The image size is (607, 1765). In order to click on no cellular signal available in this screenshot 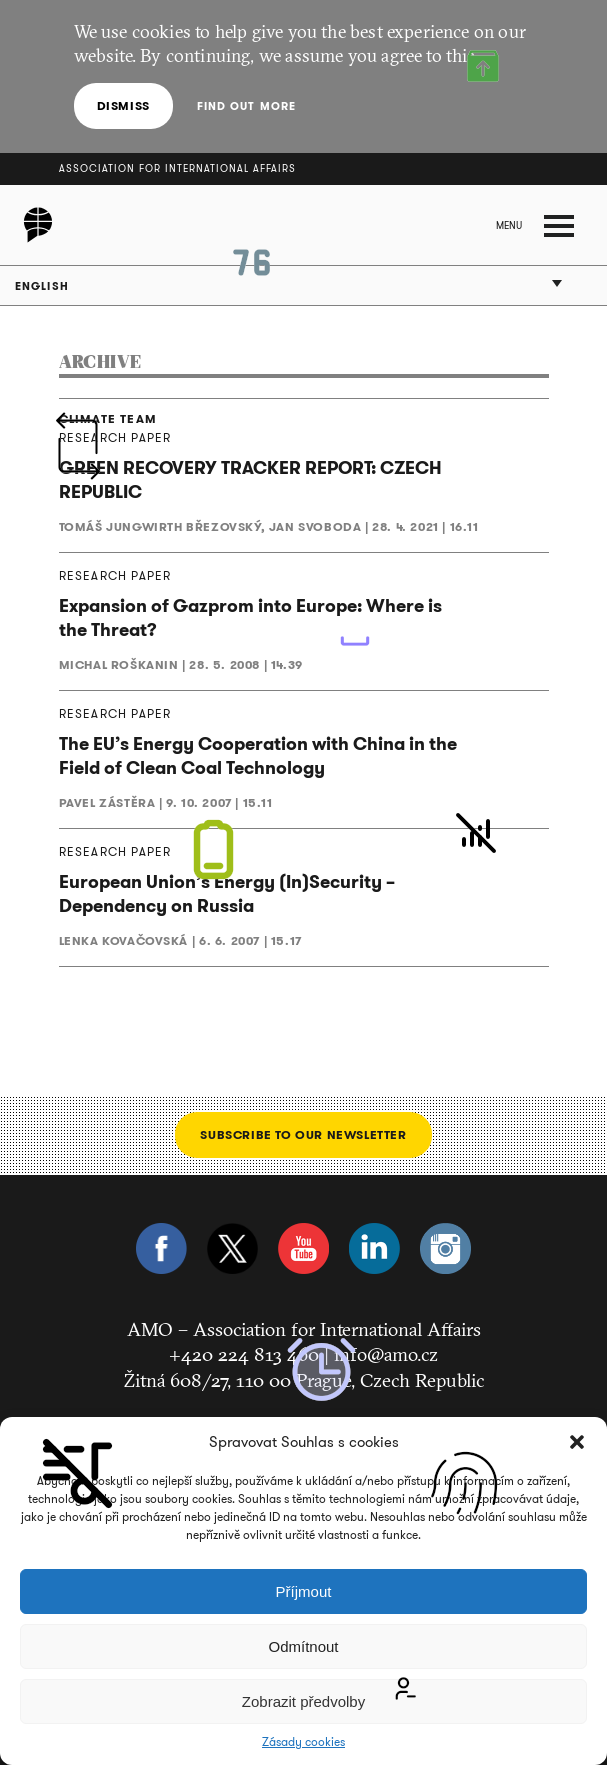, I will do `click(476, 833)`.